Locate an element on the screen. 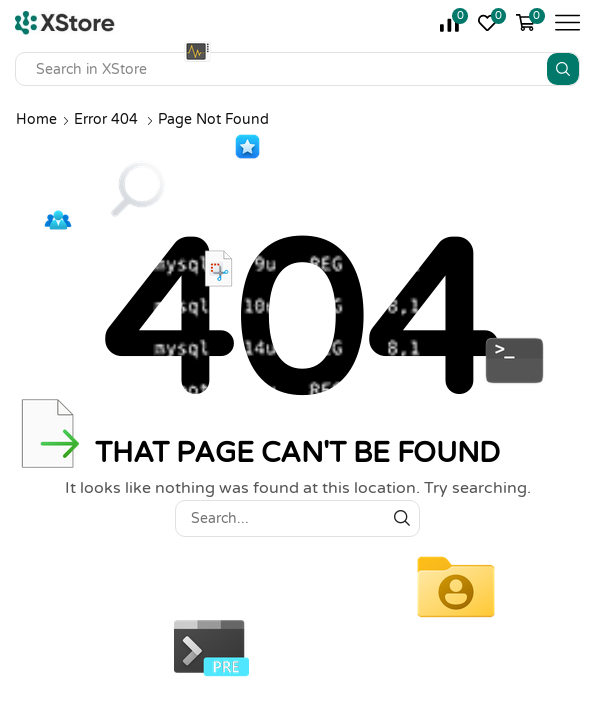 The height and width of the screenshot is (720, 595). open the community app is located at coordinates (58, 220).